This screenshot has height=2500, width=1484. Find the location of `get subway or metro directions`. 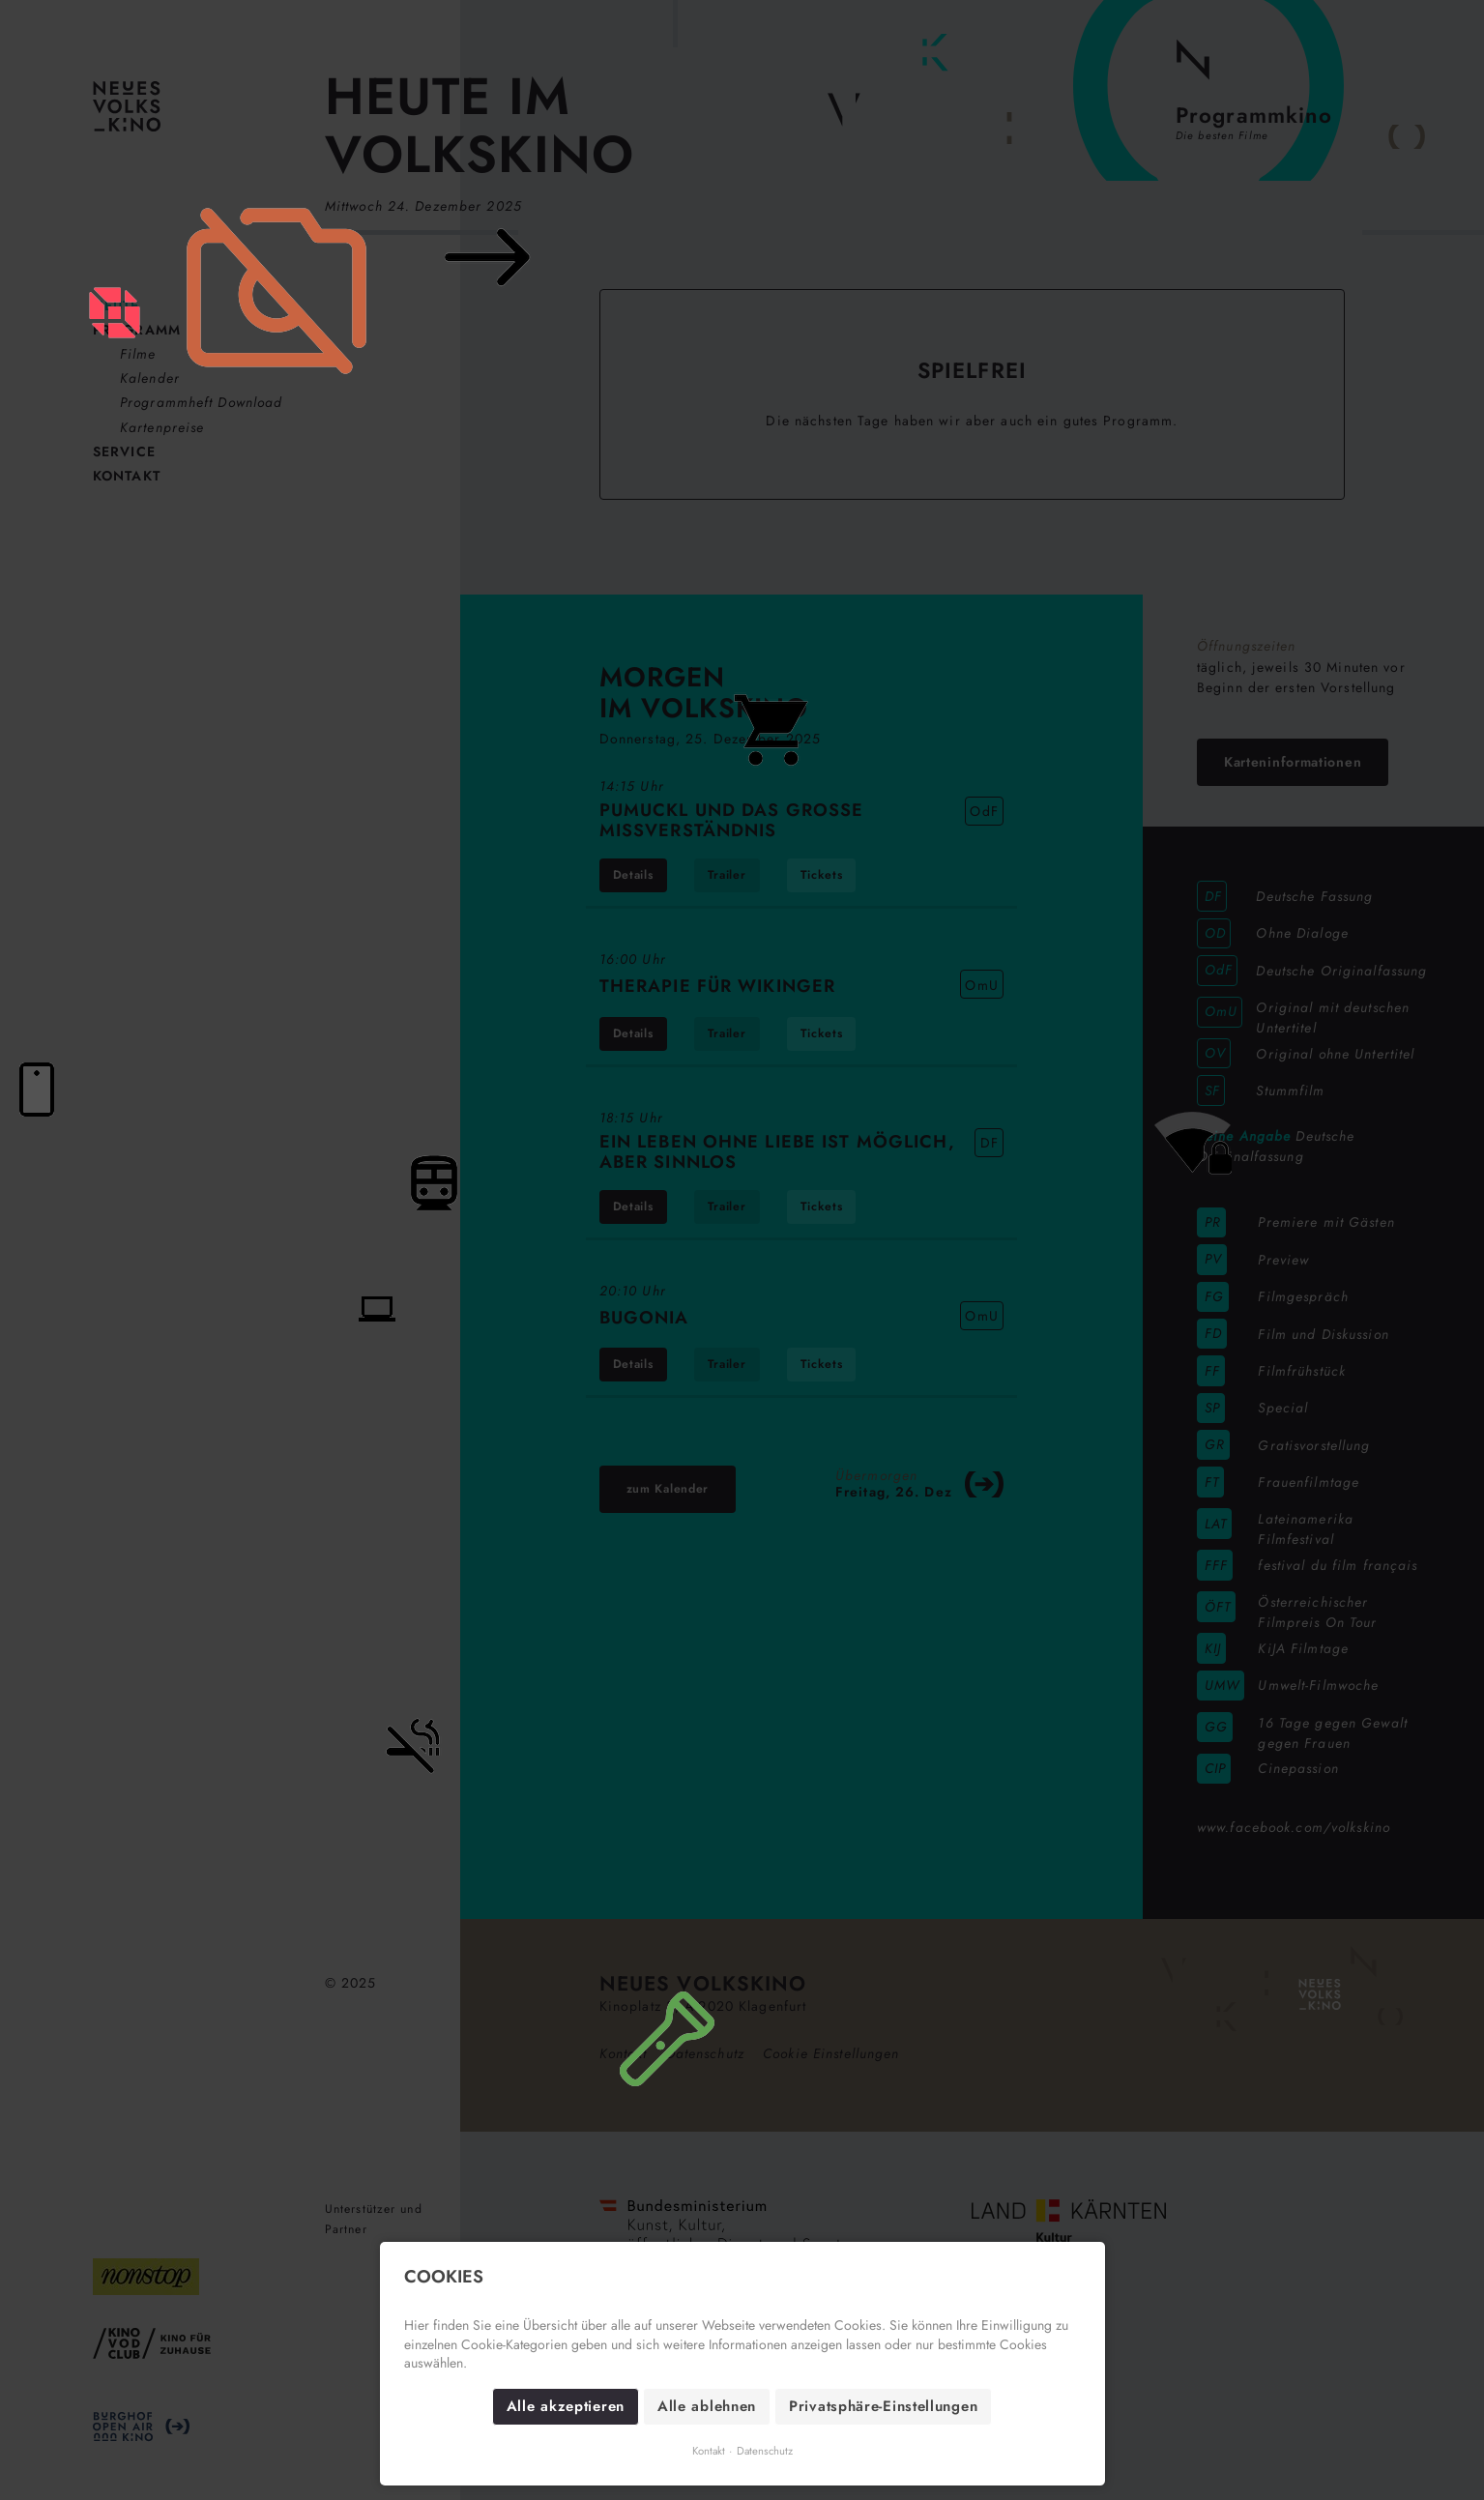

get subway or metro directions is located at coordinates (434, 1184).